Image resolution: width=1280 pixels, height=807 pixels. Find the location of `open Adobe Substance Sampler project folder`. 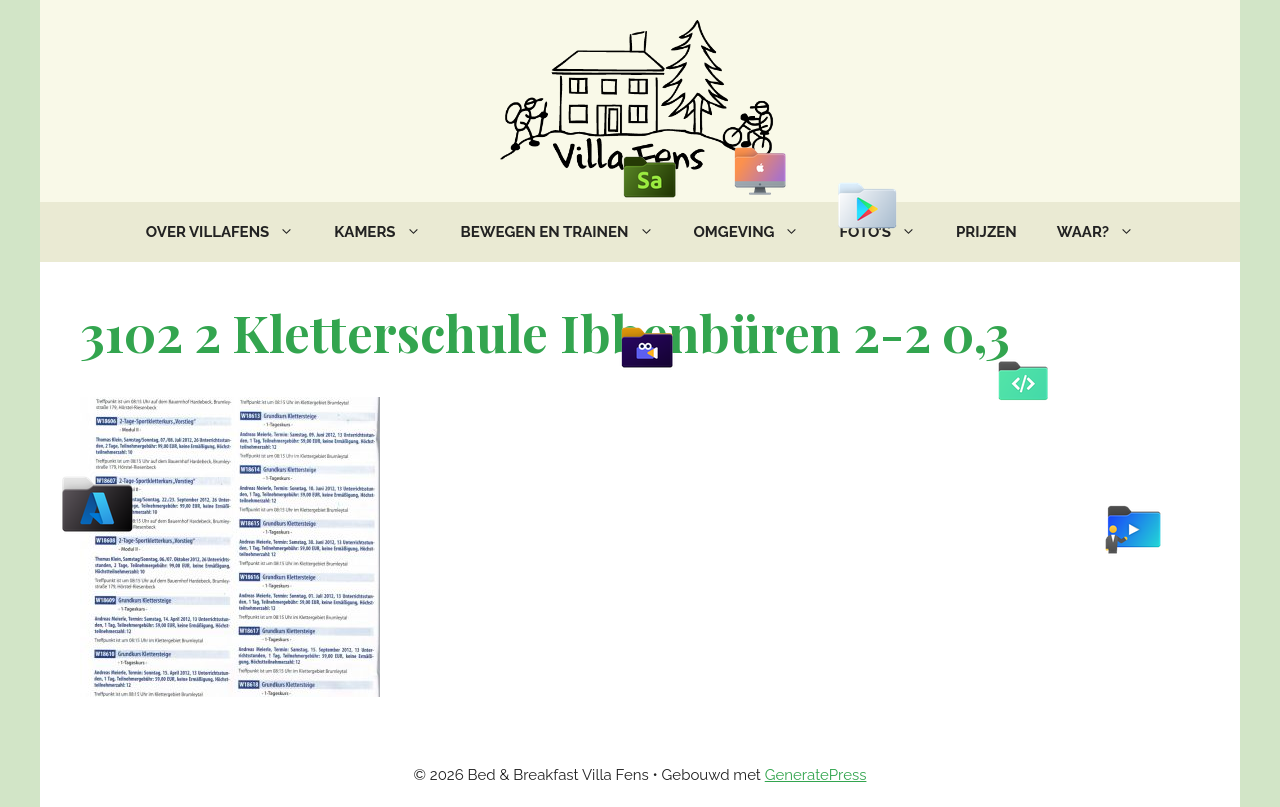

open Adobe Substance Sampler project folder is located at coordinates (649, 178).